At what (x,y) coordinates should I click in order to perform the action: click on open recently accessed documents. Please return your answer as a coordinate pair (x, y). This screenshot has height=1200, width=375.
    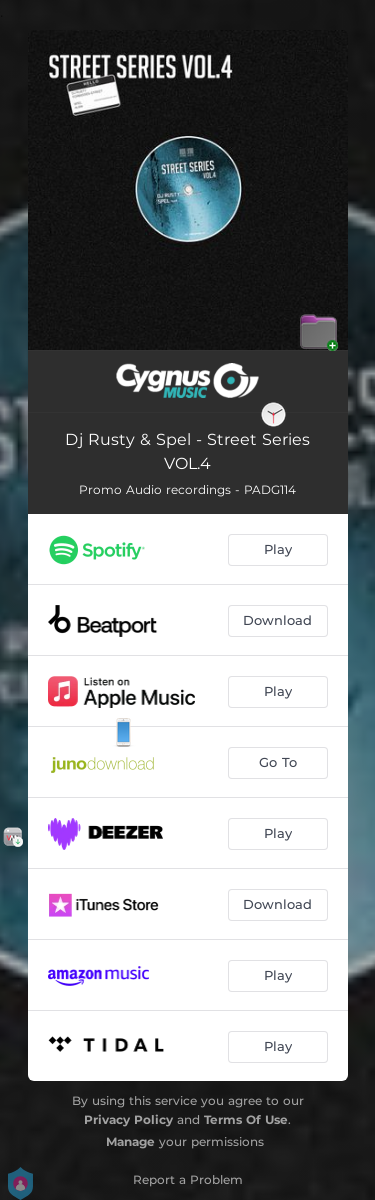
    Looking at the image, I should click on (273, 414).